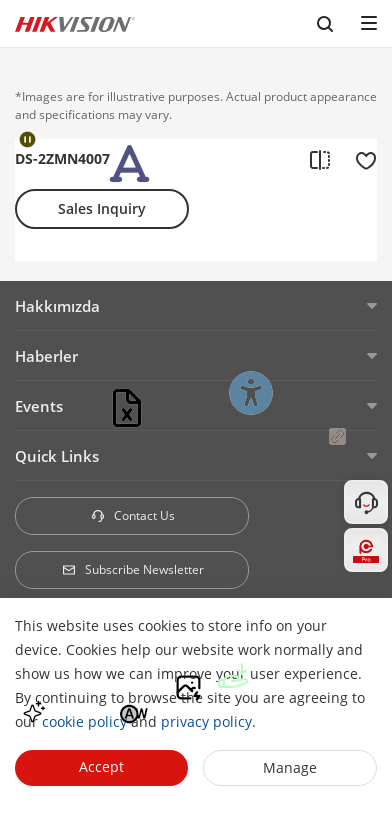 The image size is (392, 817). What do you see at coordinates (34, 712) in the screenshot?
I see `indicates AI-generated or enhanced content` at bounding box center [34, 712].